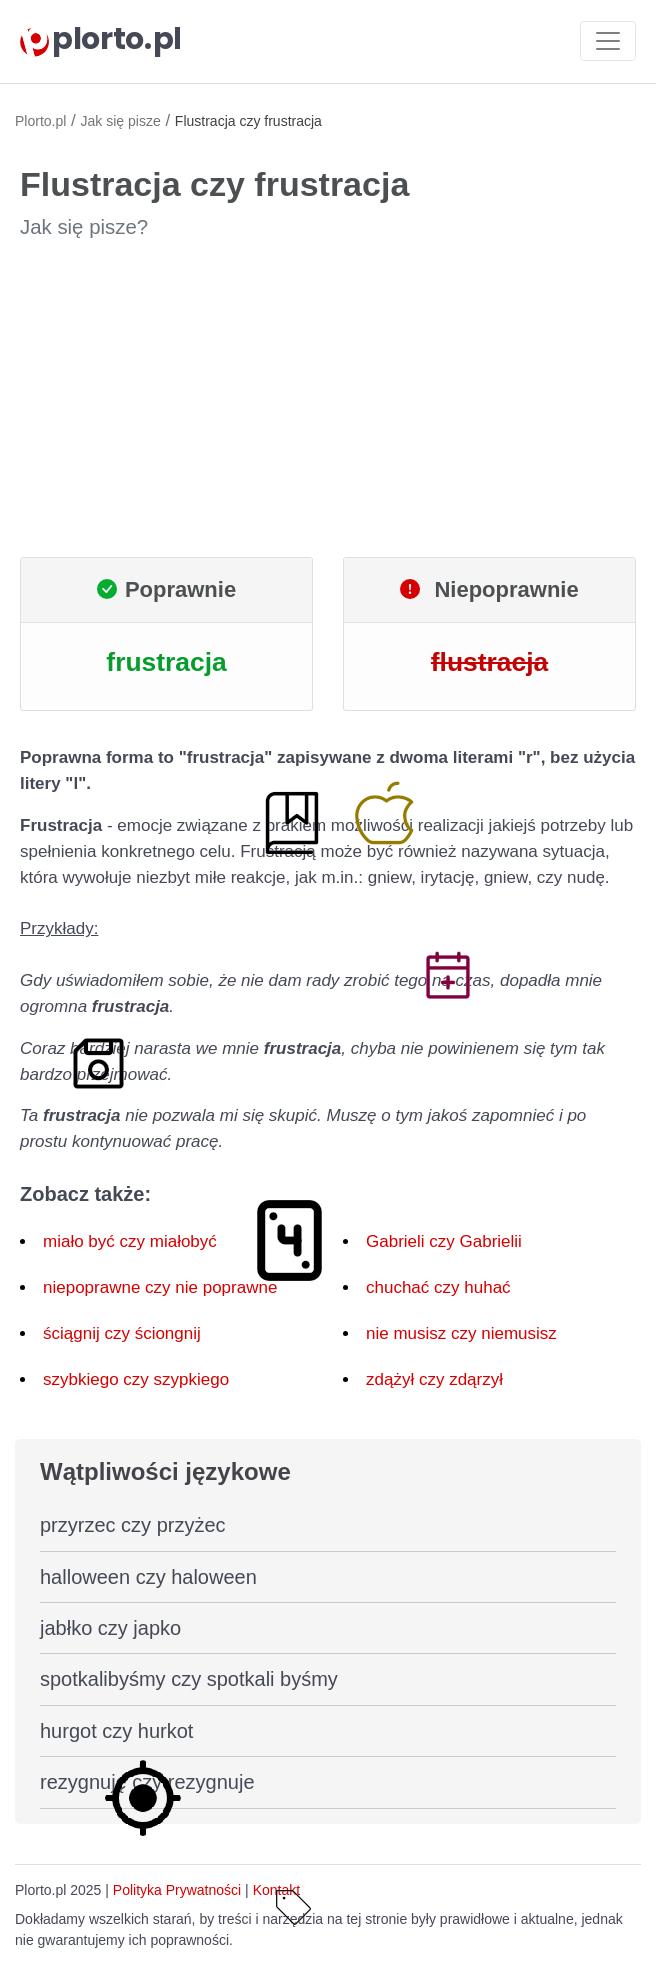  What do you see at coordinates (292, 823) in the screenshot?
I see `access your bookmarked reading material` at bounding box center [292, 823].